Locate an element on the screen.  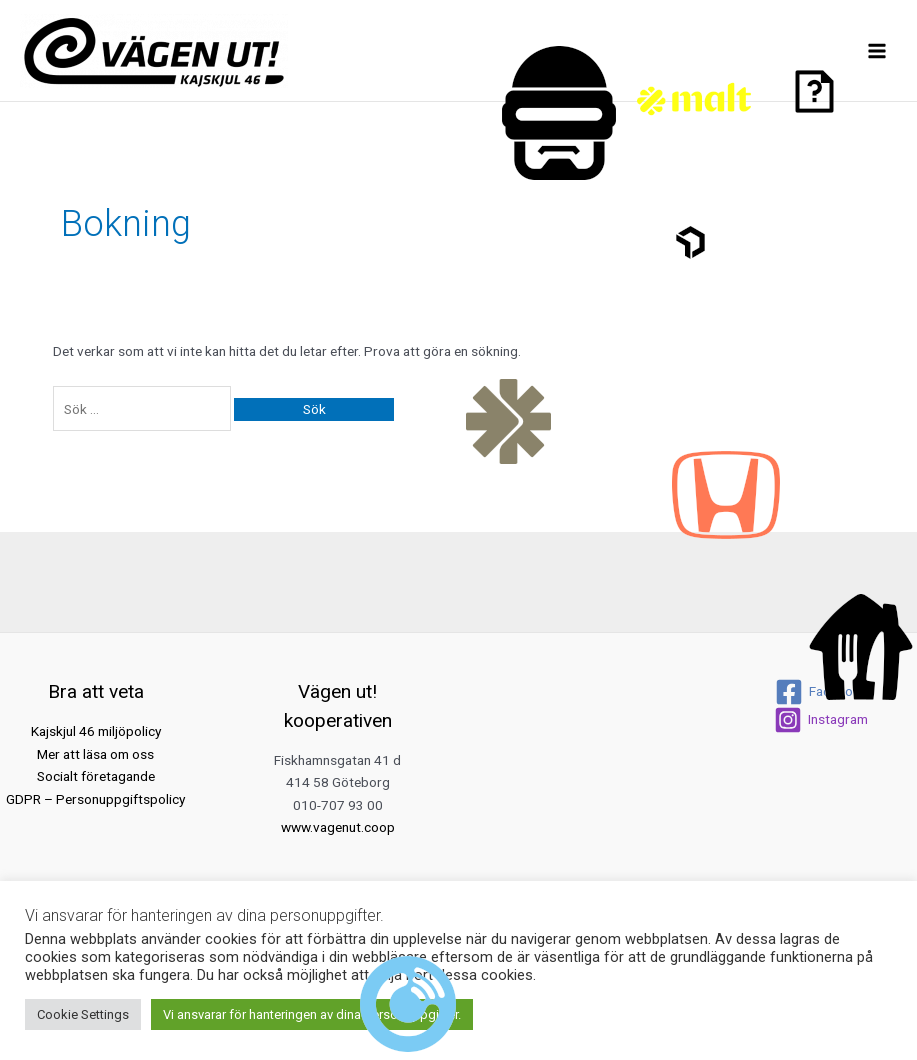
open the Just Eat app is located at coordinates (861, 647).